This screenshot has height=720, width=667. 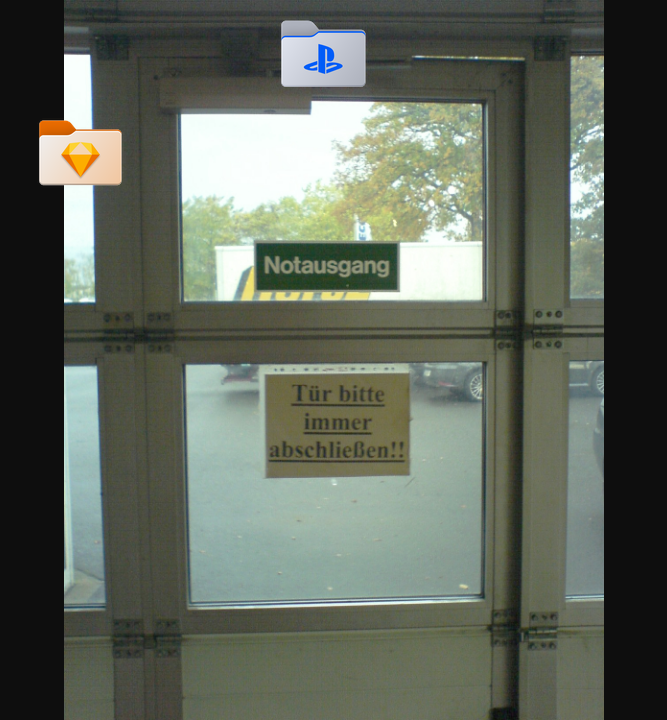 I want to click on open folder containing PlayStation games or content, so click(x=323, y=56).